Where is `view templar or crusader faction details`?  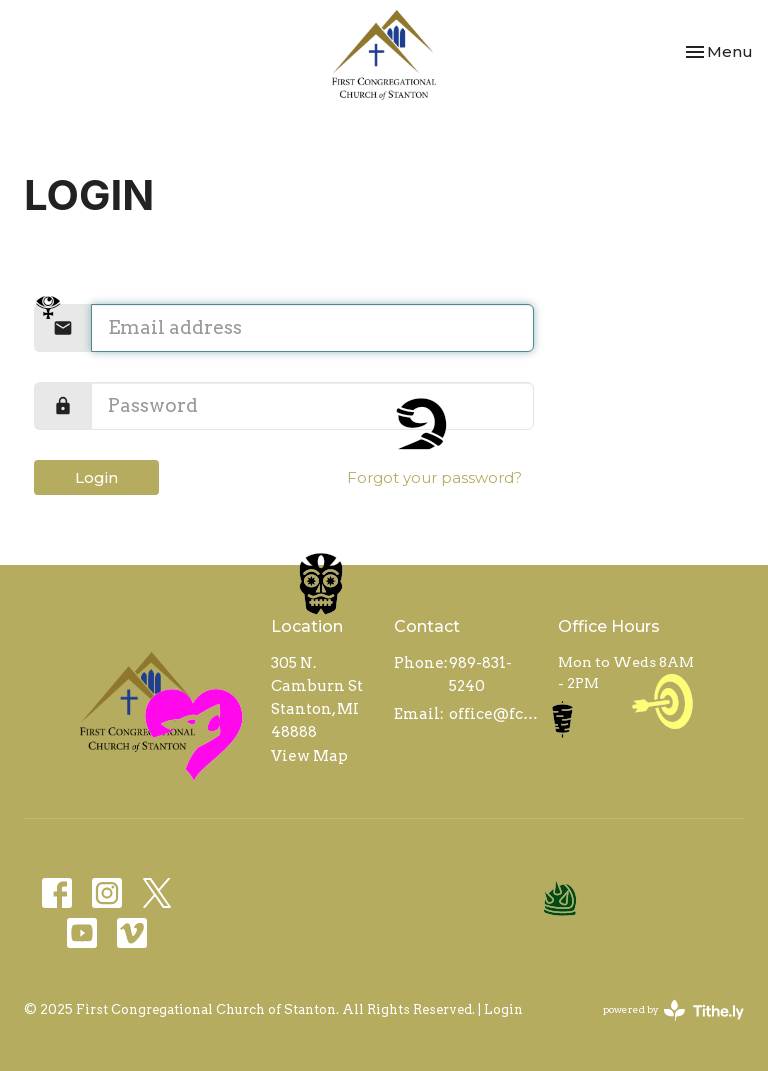 view templar or crusader faction details is located at coordinates (48, 306).